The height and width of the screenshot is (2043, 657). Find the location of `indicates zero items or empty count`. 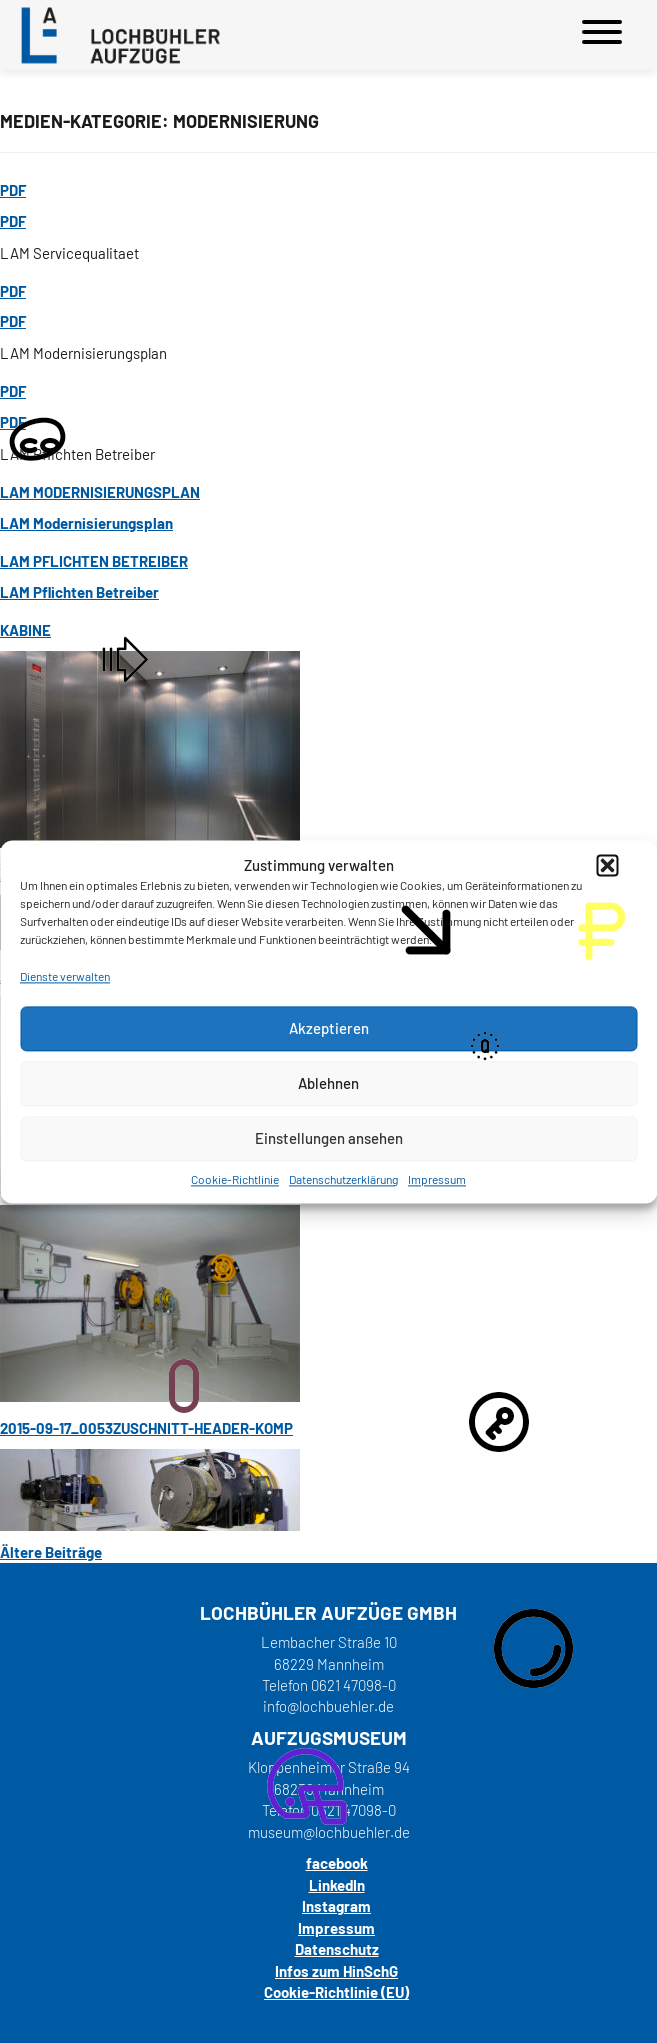

indicates zero items or empty count is located at coordinates (184, 1386).